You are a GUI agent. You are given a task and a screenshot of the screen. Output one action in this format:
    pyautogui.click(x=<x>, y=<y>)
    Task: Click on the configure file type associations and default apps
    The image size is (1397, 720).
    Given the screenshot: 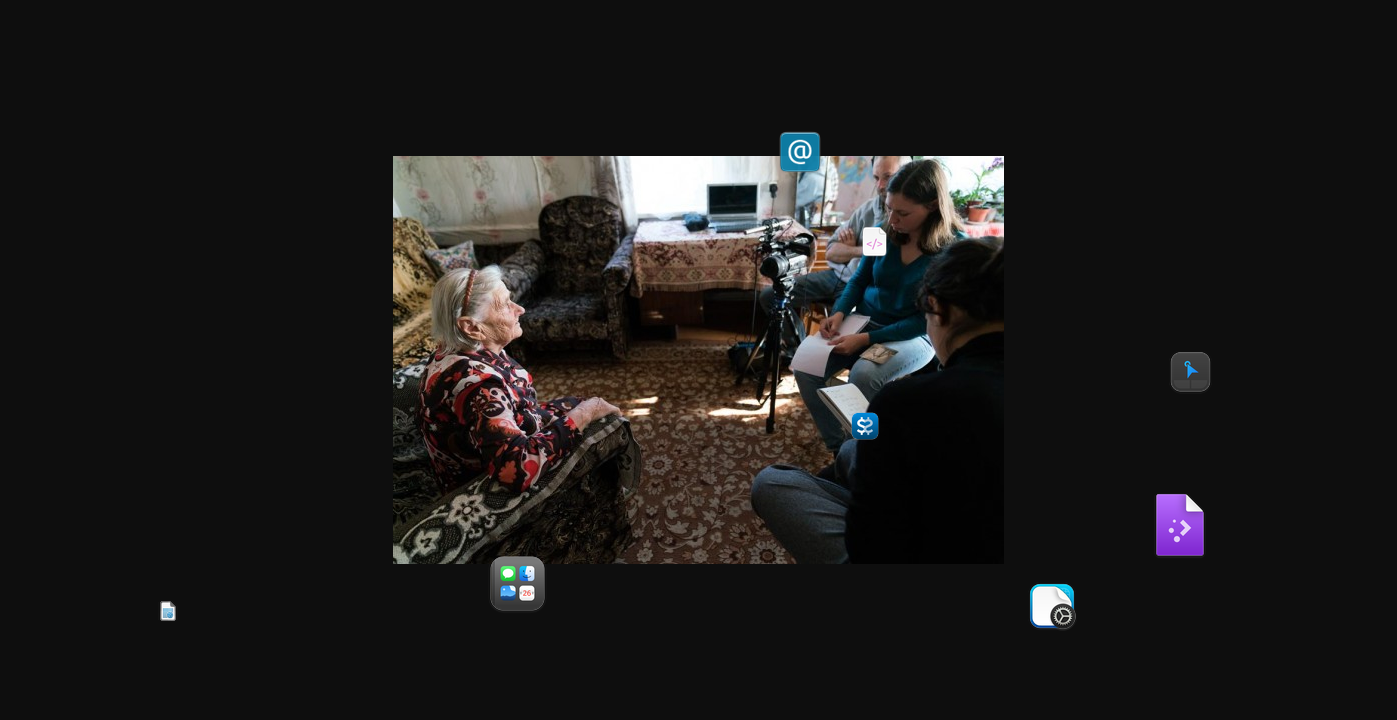 What is the action you would take?
    pyautogui.click(x=1052, y=606)
    